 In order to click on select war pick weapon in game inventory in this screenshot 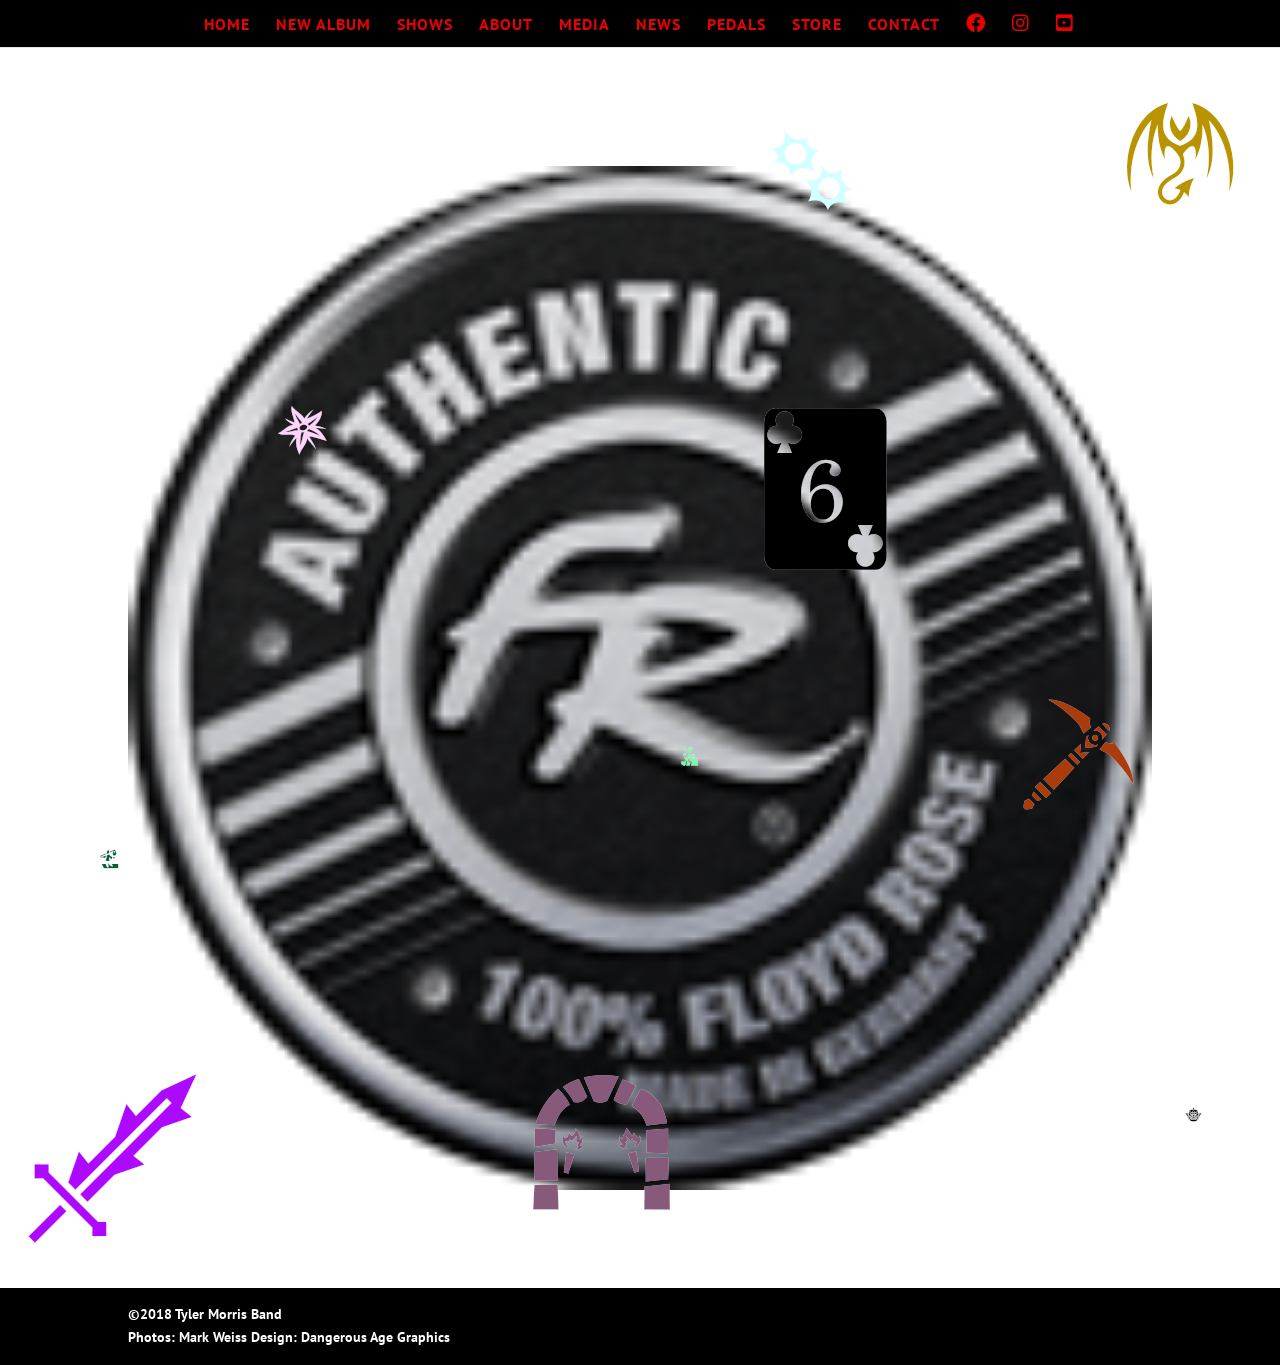, I will do `click(1078, 754)`.